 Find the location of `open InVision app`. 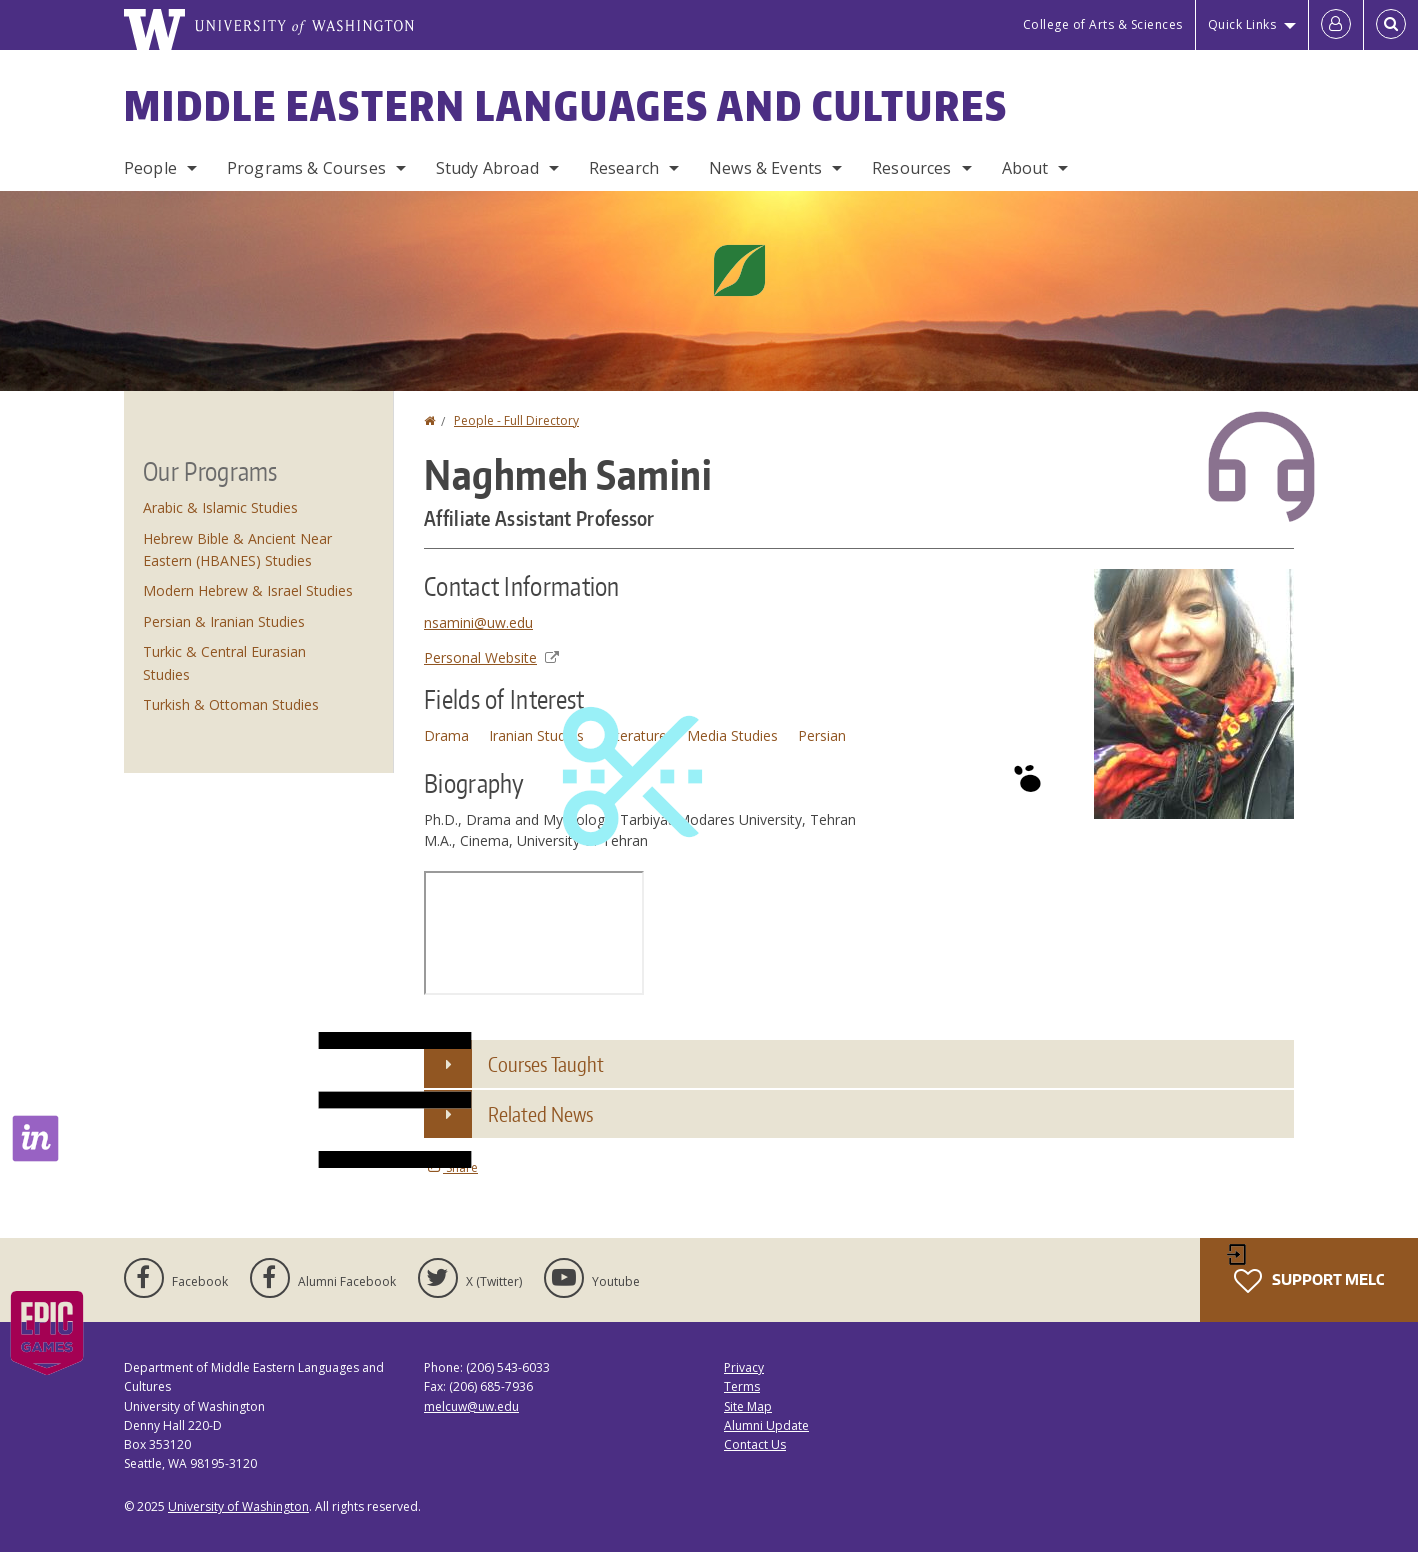

open InVision app is located at coordinates (35, 1138).